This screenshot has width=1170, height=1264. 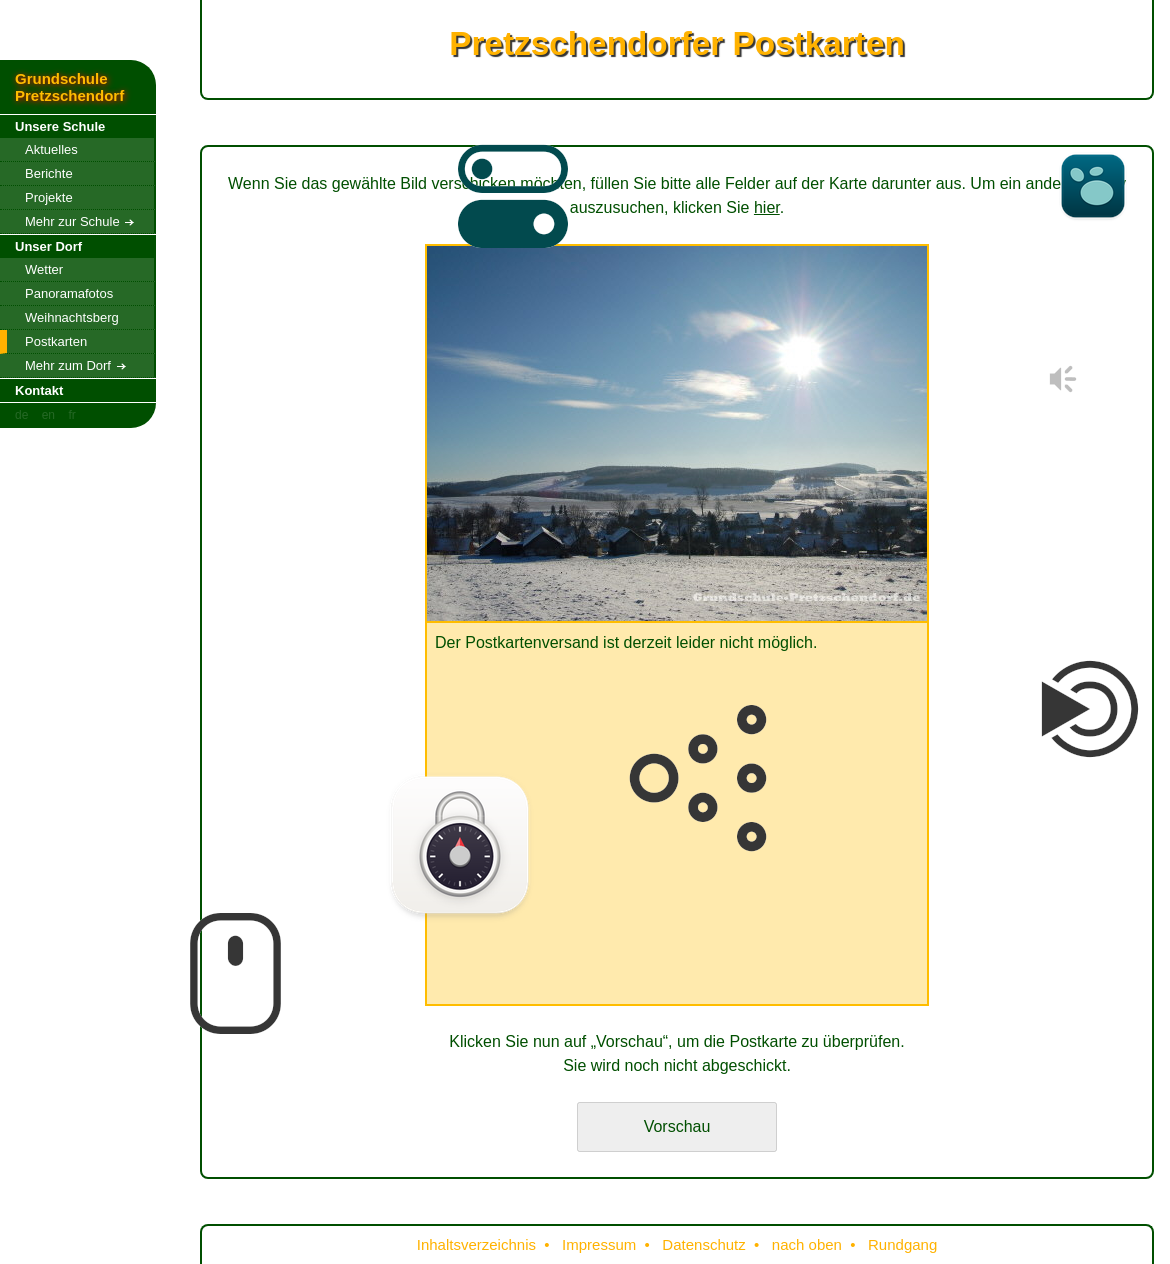 What do you see at coordinates (460, 845) in the screenshot?
I see `open two-factor authentication app` at bounding box center [460, 845].